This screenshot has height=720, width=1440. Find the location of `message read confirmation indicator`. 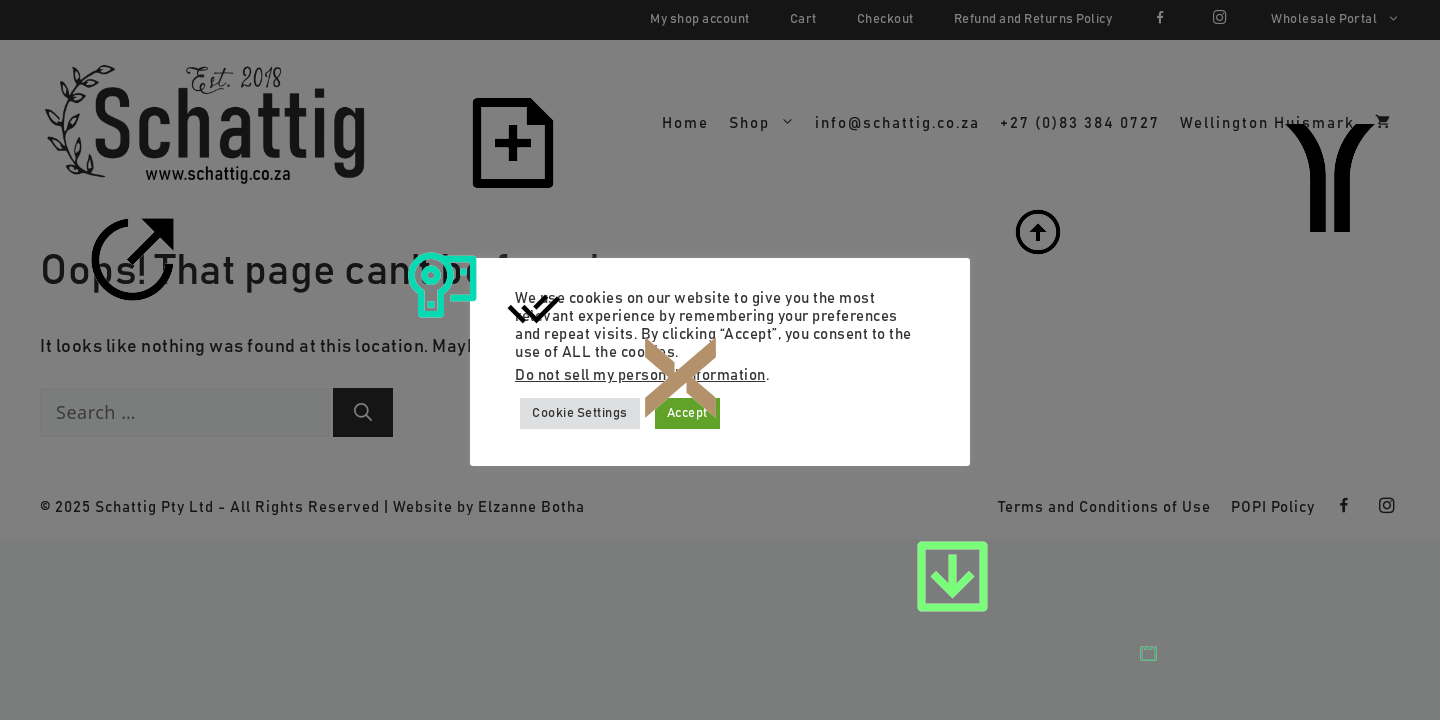

message read confirmation indicator is located at coordinates (534, 309).